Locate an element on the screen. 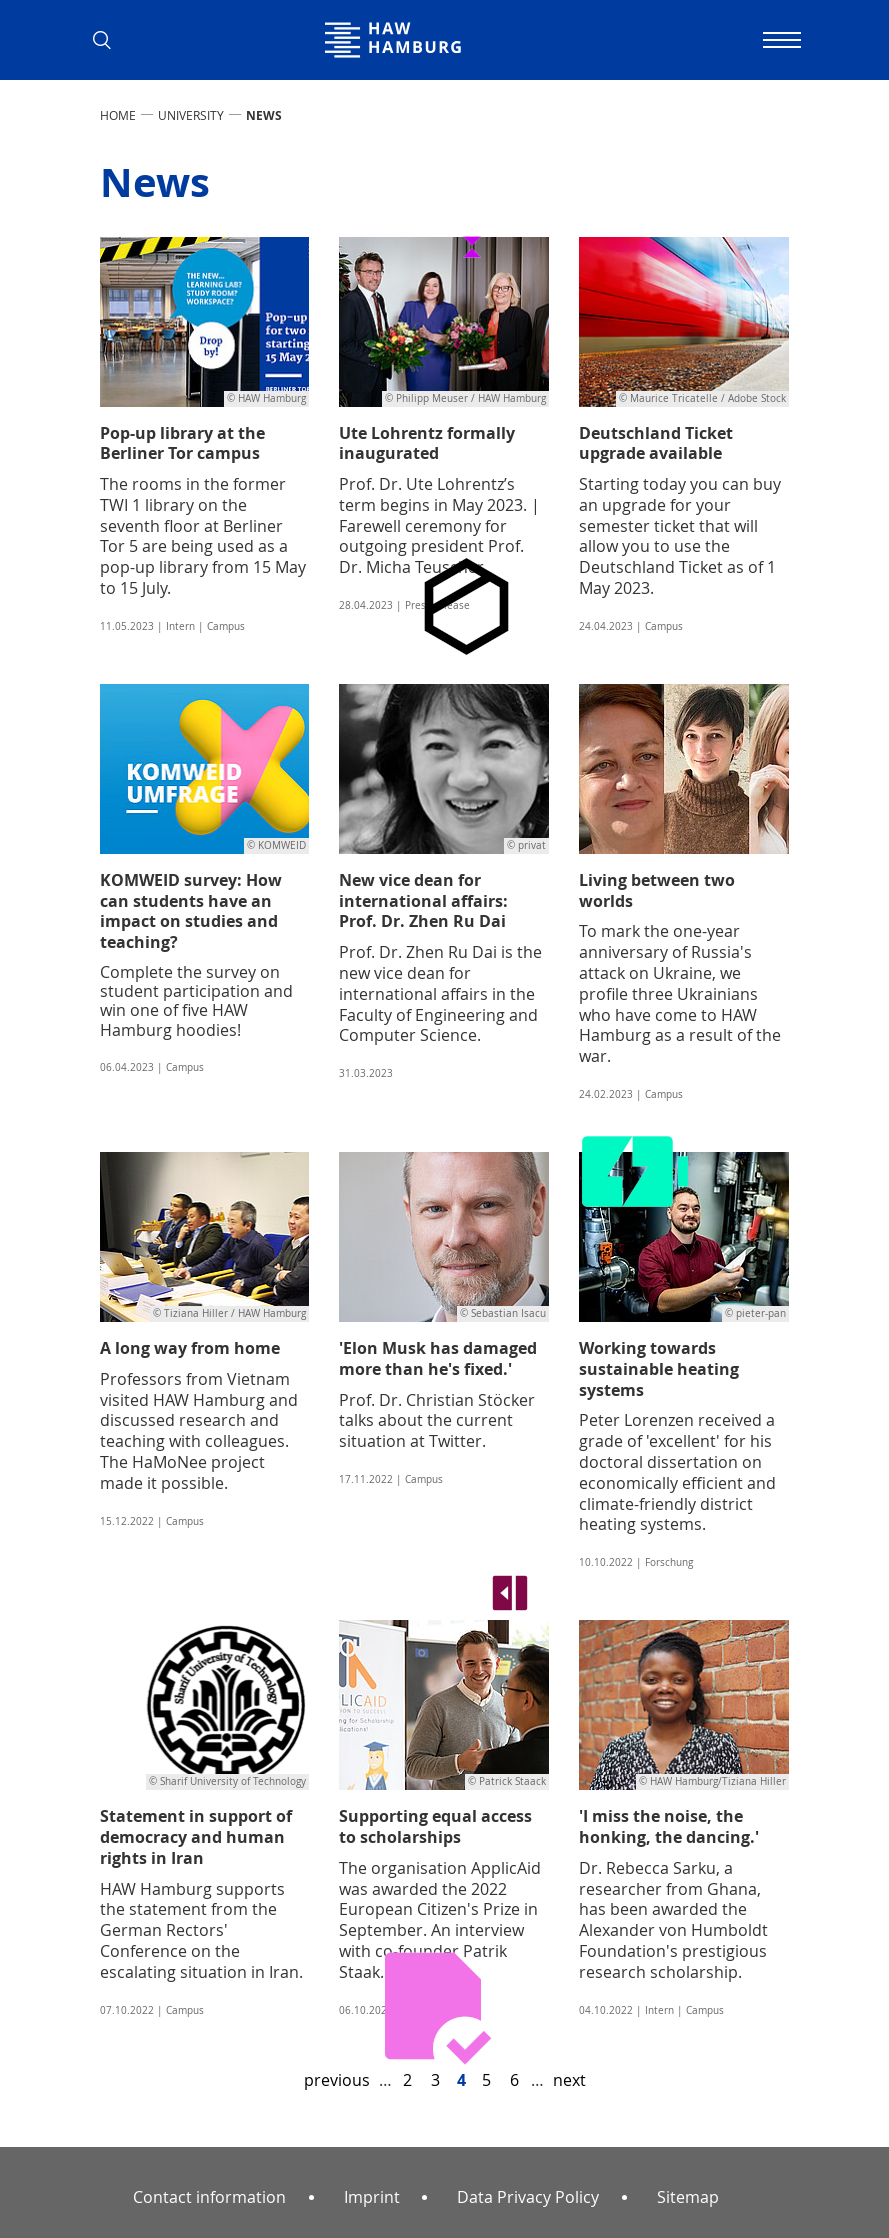 This screenshot has width=889, height=2238. collapse the sidebar panel is located at coordinates (510, 1593).